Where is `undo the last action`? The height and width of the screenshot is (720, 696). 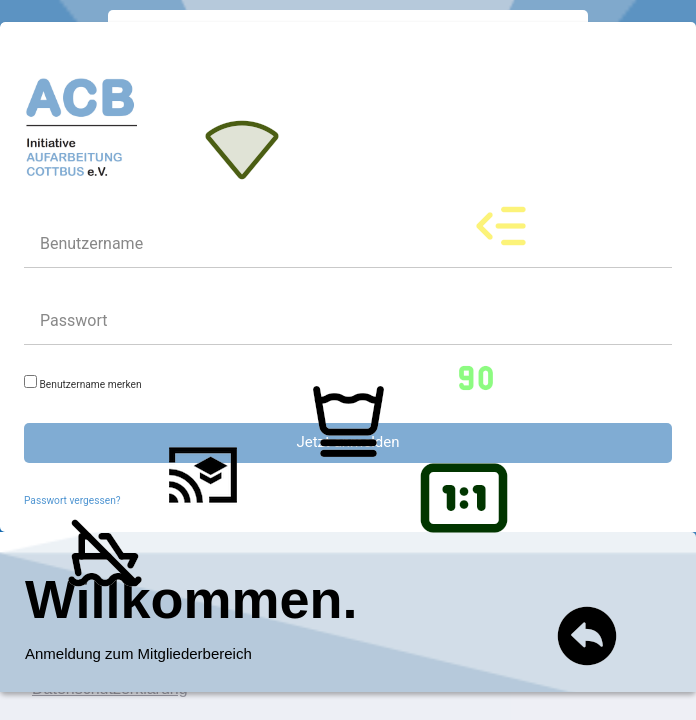 undo the last action is located at coordinates (587, 636).